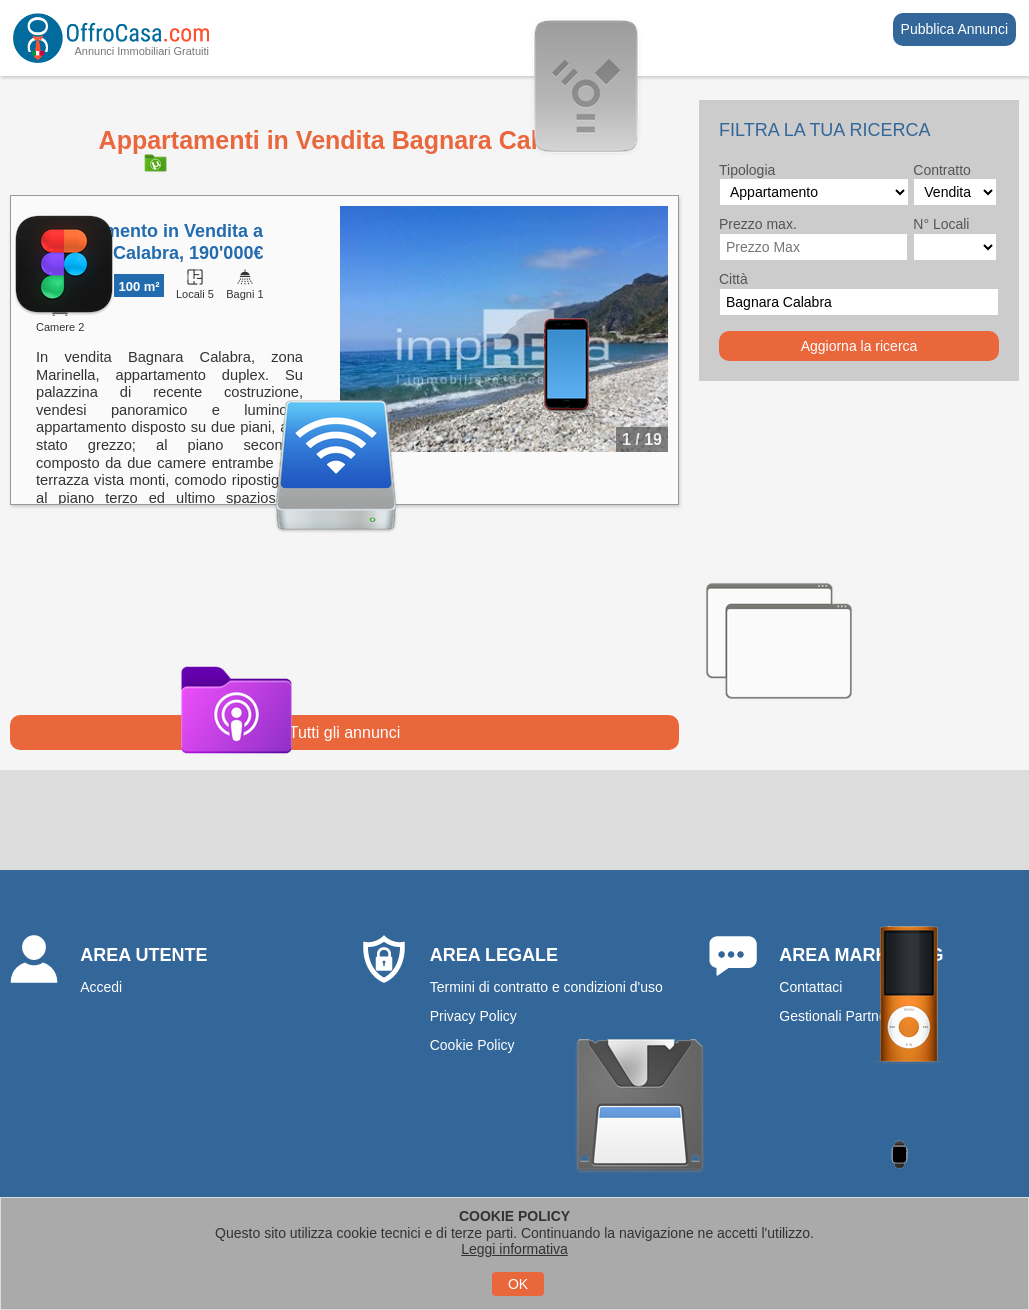 This screenshot has height=1310, width=1029. Describe the element at coordinates (899, 1154) in the screenshot. I see `manage your paired Apple Watch` at that location.